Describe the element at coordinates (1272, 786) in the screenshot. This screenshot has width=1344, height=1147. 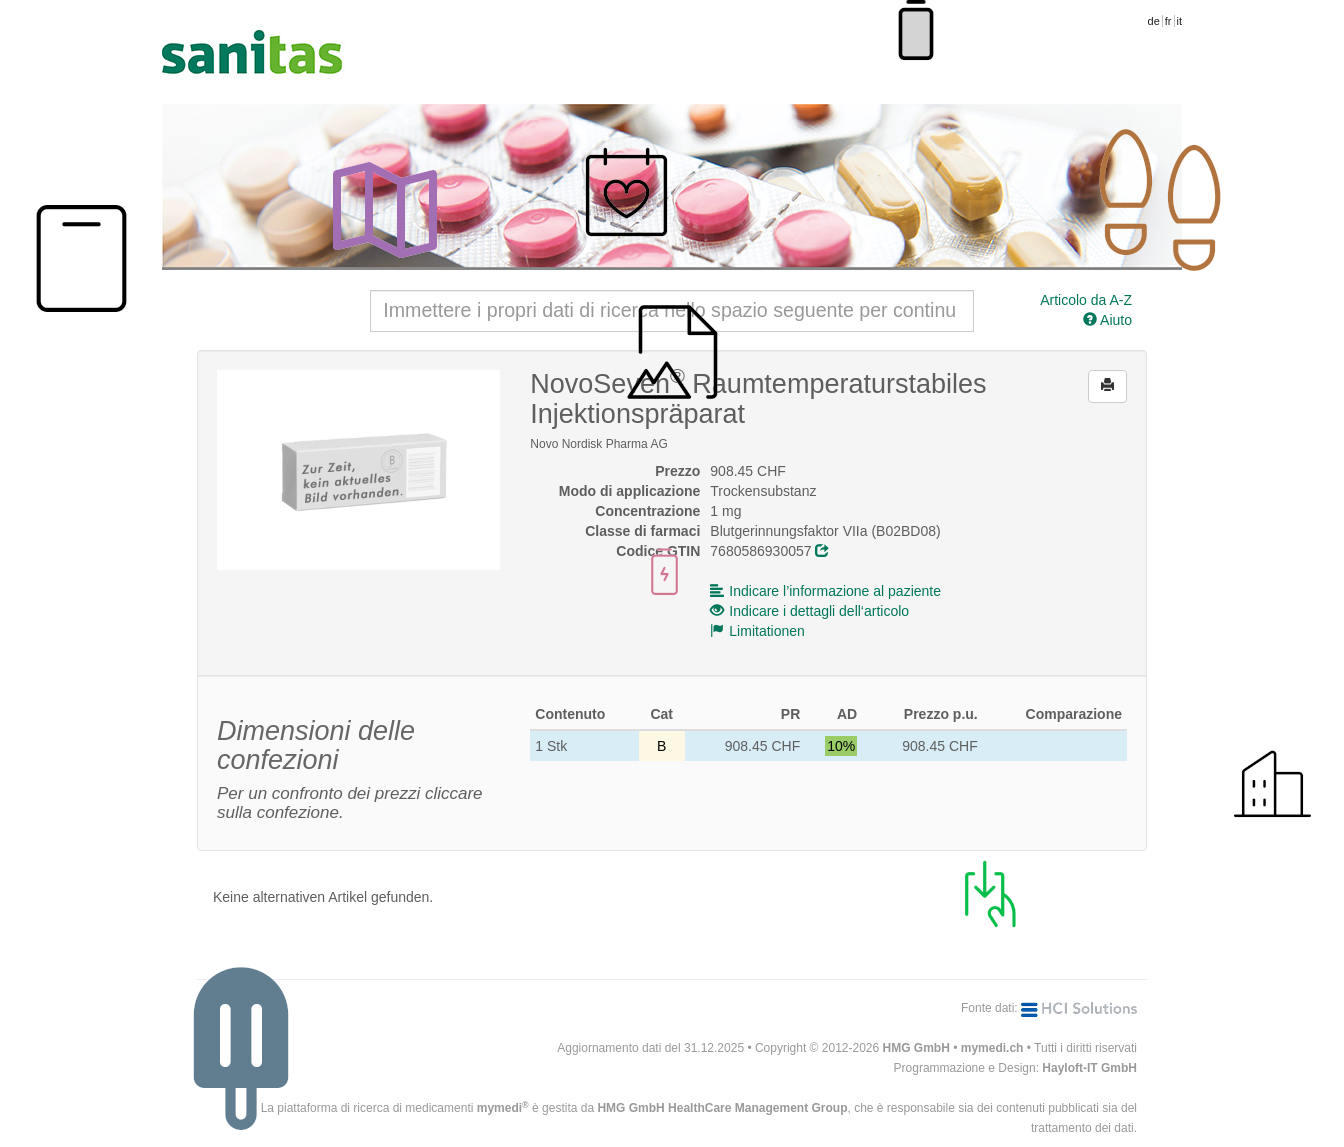
I see `view nearby buildings or properties` at that location.